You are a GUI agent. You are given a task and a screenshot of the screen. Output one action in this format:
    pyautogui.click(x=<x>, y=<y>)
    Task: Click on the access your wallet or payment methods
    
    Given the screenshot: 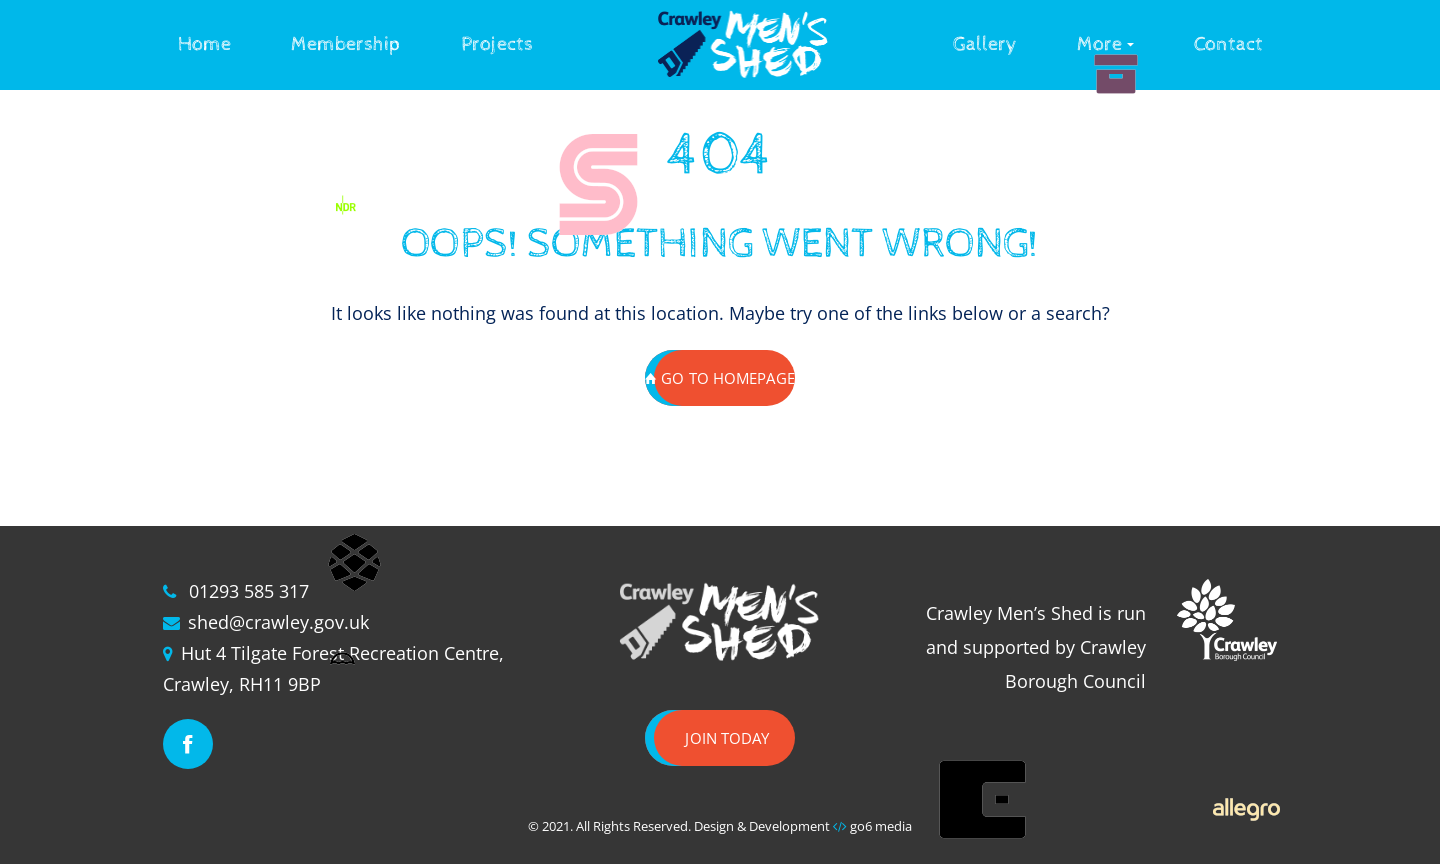 What is the action you would take?
    pyautogui.click(x=982, y=799)
    